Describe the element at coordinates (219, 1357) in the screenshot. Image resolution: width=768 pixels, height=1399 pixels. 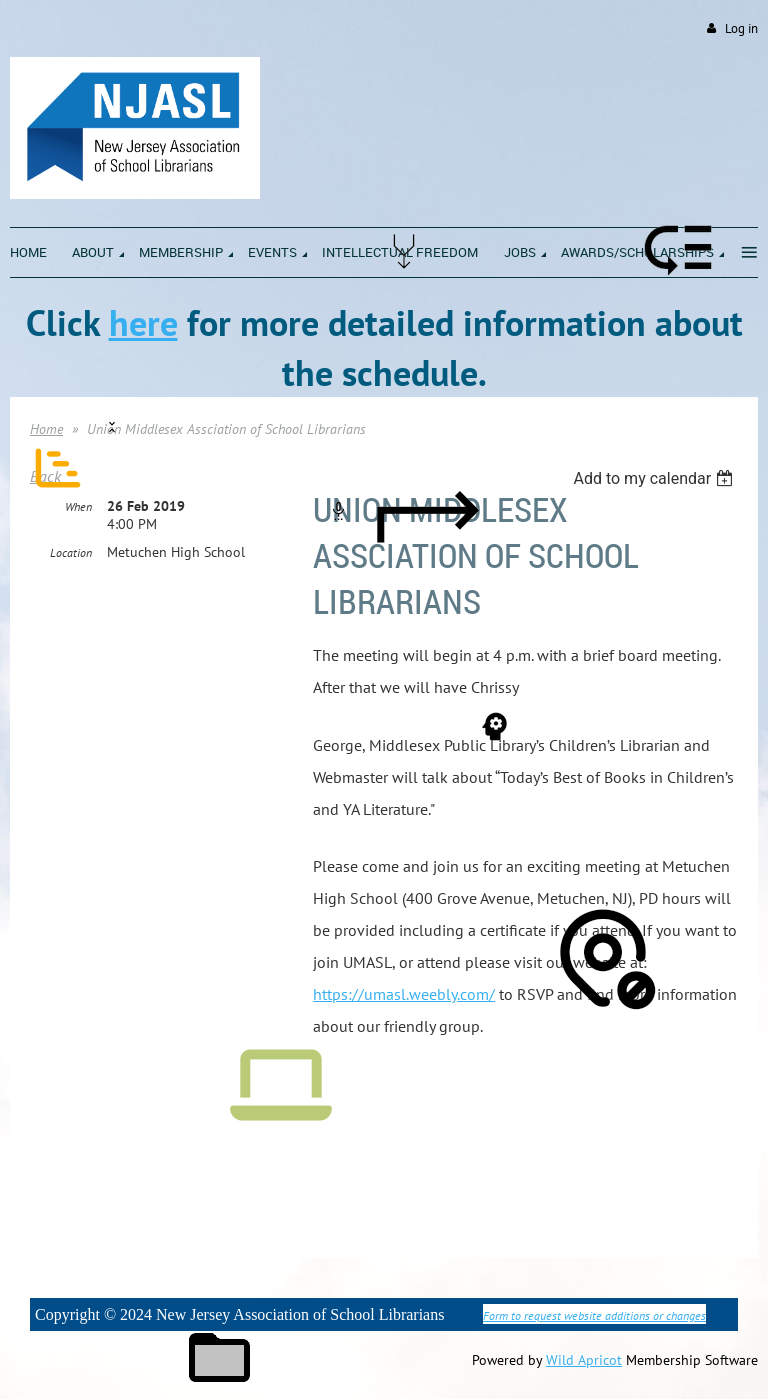
I see `open folder to view contents` at that location.